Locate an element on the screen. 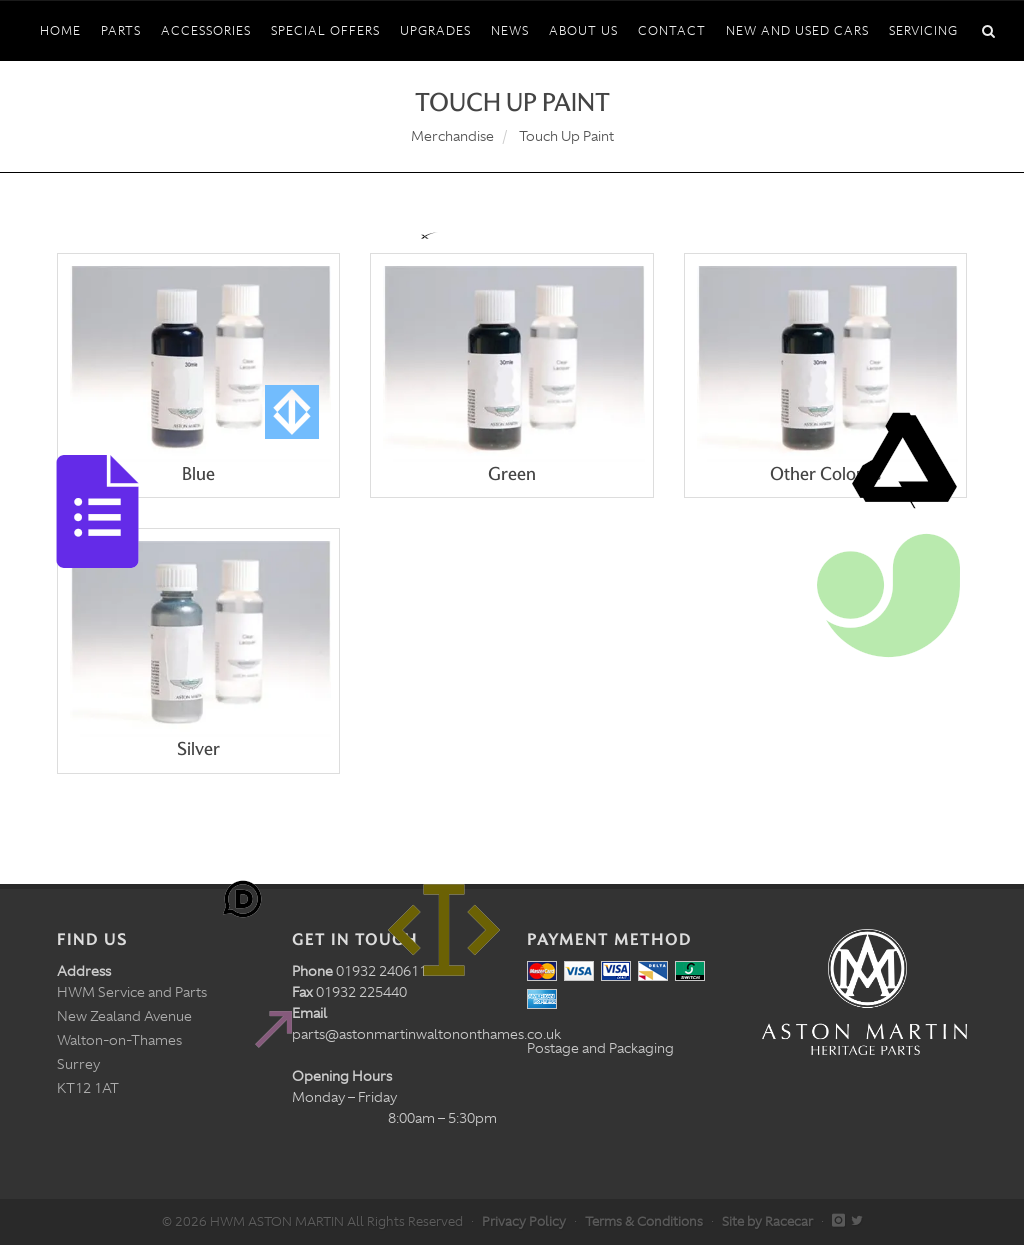 The height and width of the screenshot is (1245, 1024). spacex company logo is located at coordinates (429, 235).